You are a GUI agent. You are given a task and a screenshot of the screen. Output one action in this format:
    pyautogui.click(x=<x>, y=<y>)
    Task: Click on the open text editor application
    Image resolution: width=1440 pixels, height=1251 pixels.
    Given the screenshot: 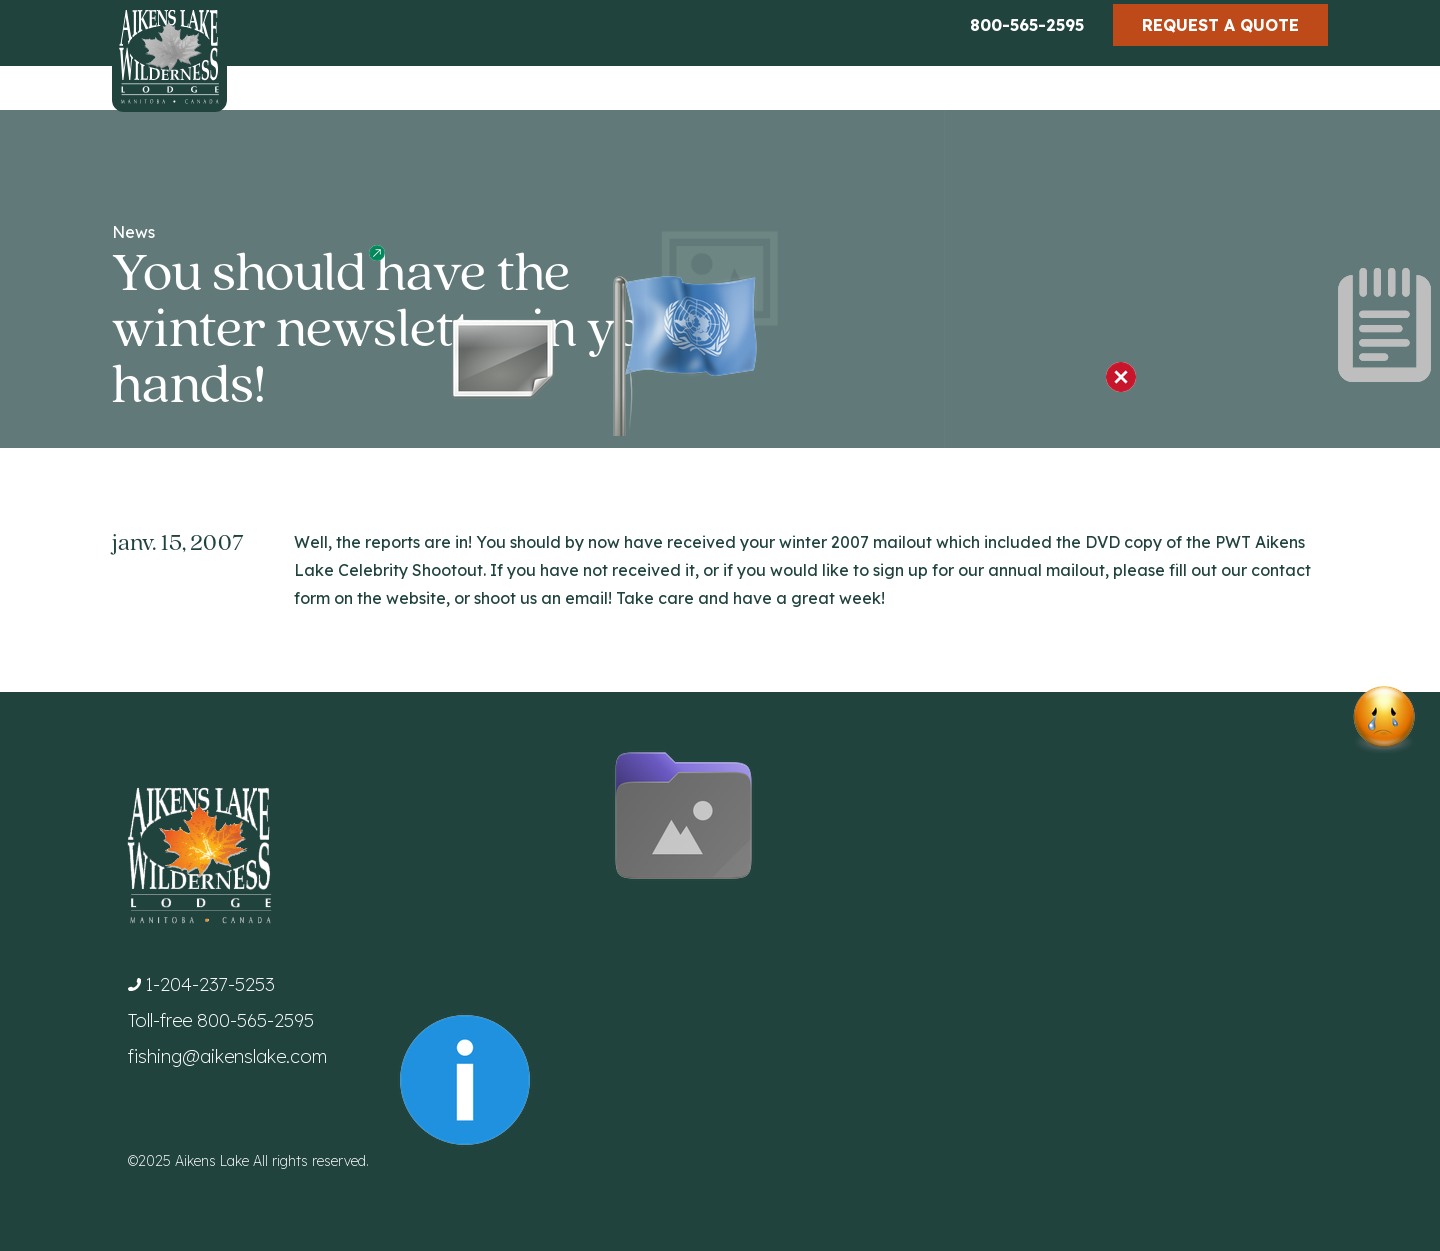 What is the action you would take?
    pyautogui.click(x=1381, y=325)
    